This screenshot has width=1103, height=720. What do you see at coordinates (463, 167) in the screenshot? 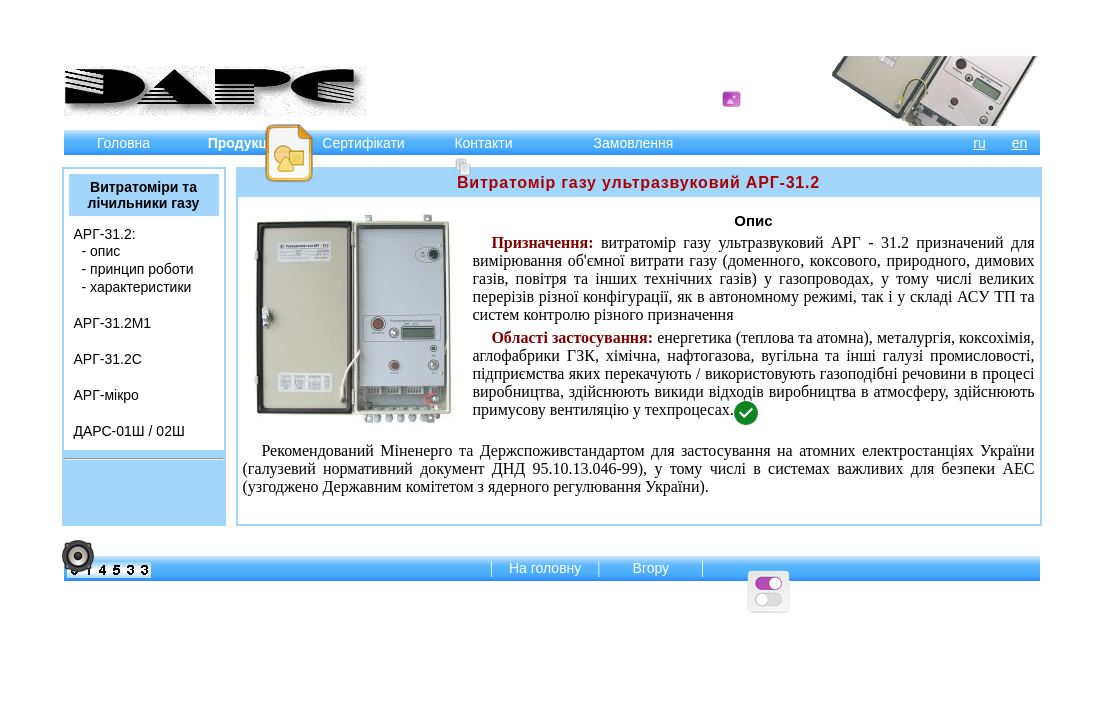
I see `copy selected content to clipboard` at bounding box center [463, 167].